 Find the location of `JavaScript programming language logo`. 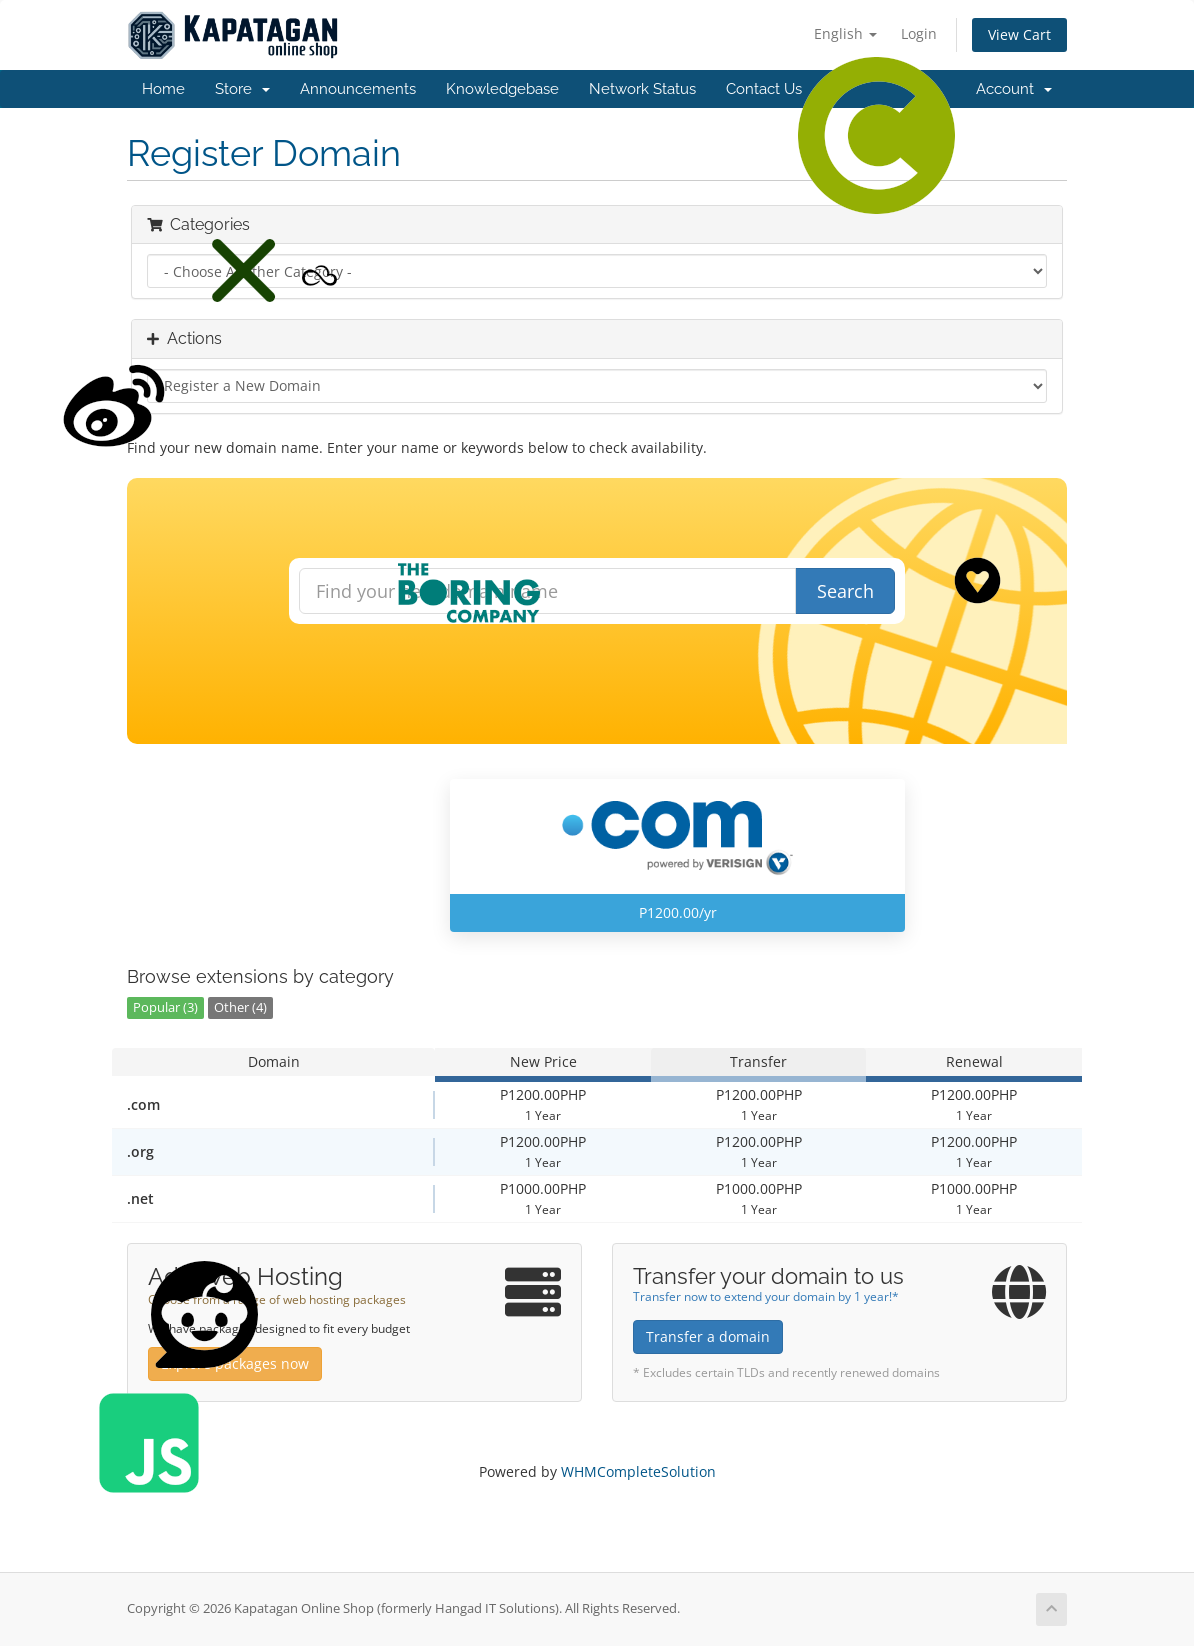

JavaScript programming language logo is located at coordinates (149, 1443).